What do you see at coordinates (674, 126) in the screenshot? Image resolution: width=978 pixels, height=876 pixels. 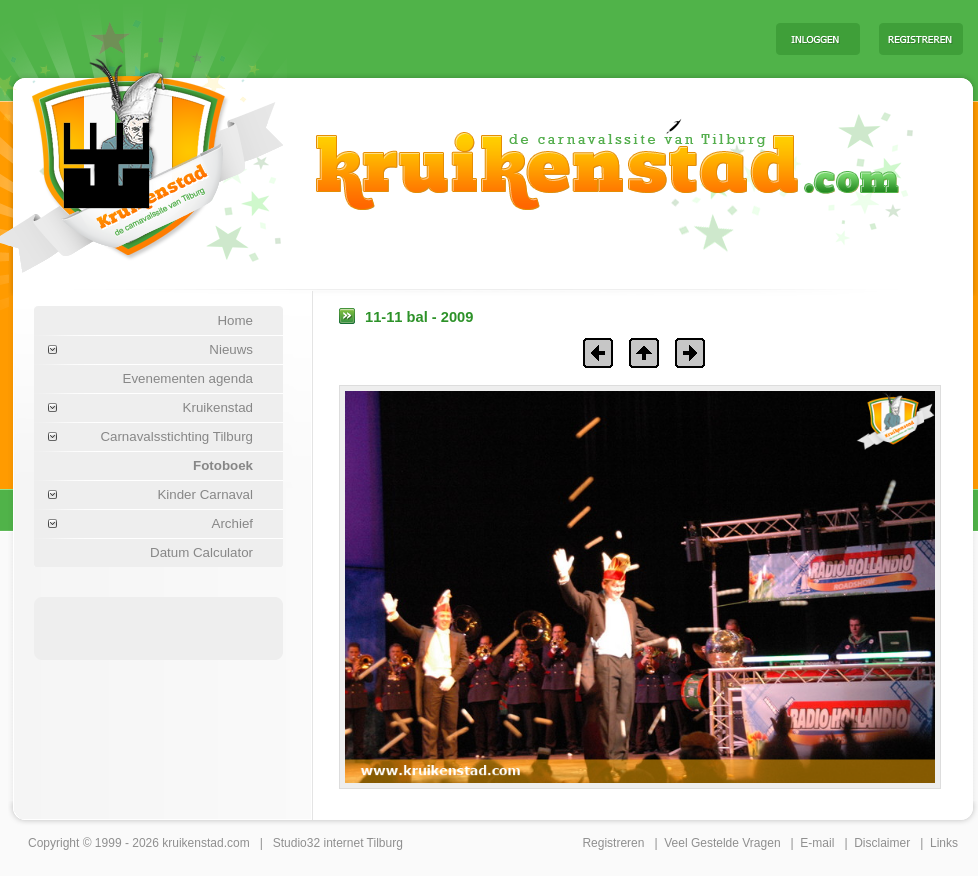 I see `select glaive weapon in game inventory` at bounding box center [674, 126].